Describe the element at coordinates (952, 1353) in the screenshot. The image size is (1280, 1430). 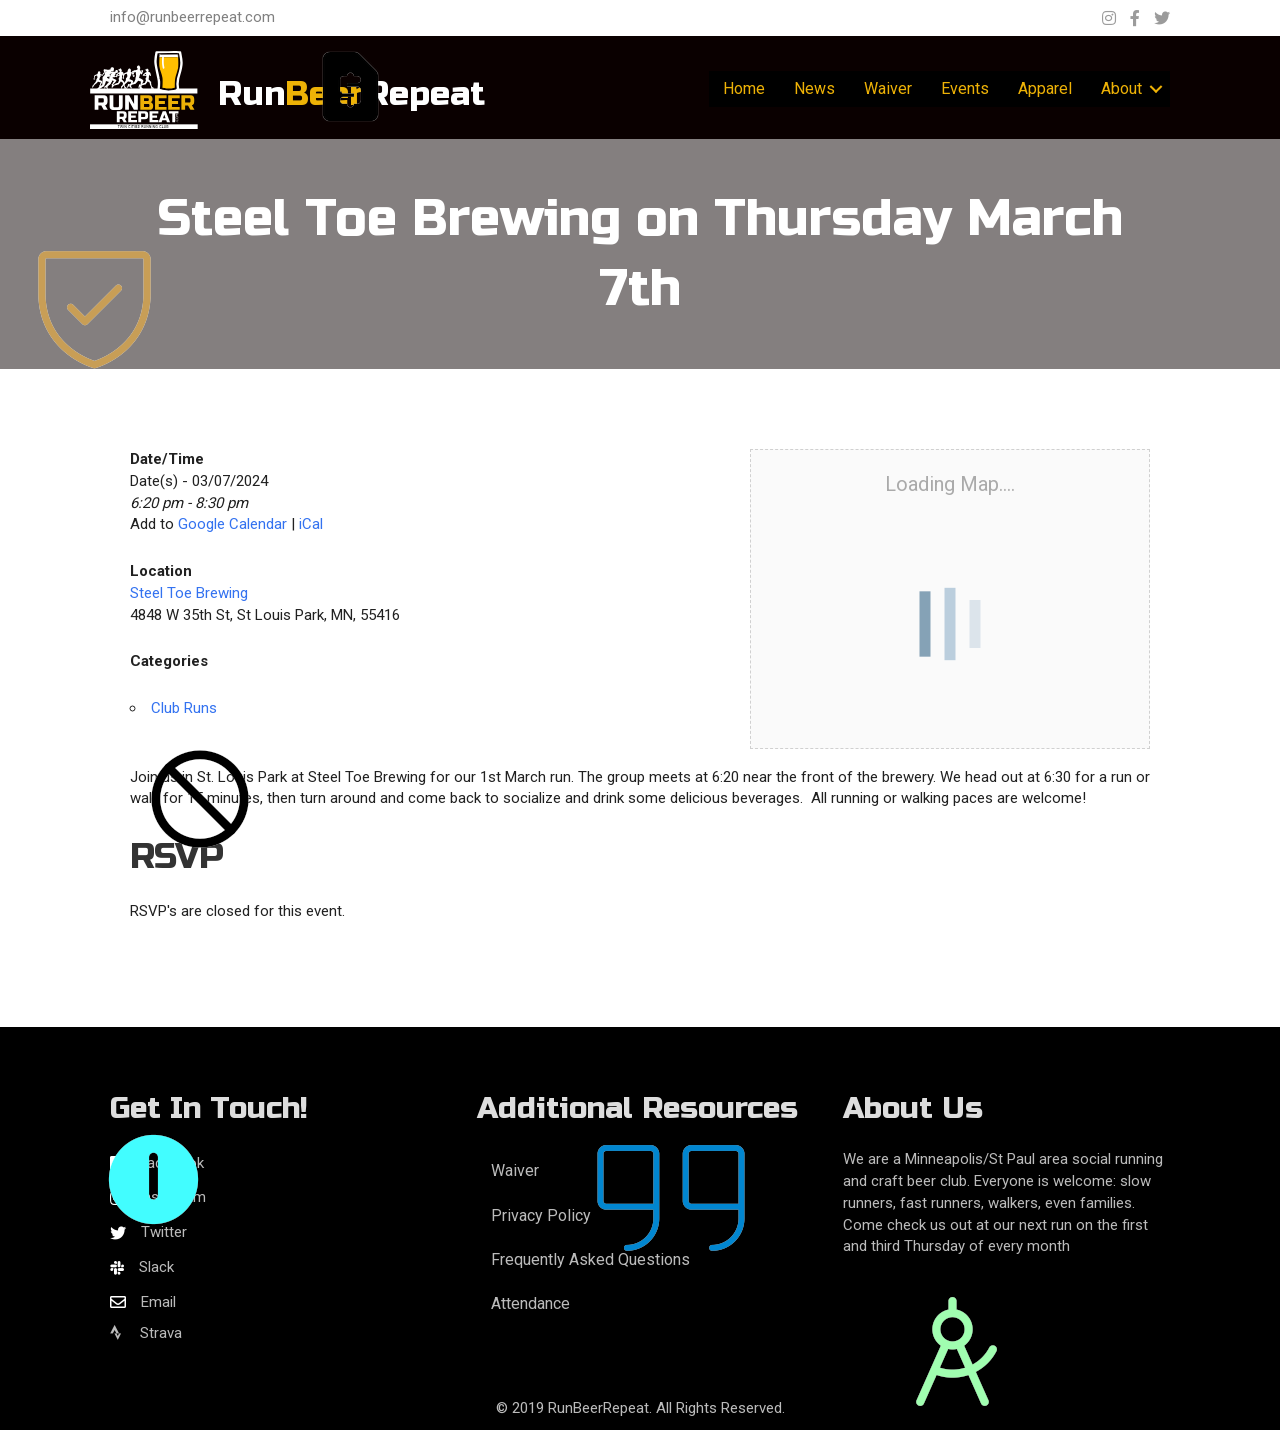
I see `access drawing or drafting tools` at that location.